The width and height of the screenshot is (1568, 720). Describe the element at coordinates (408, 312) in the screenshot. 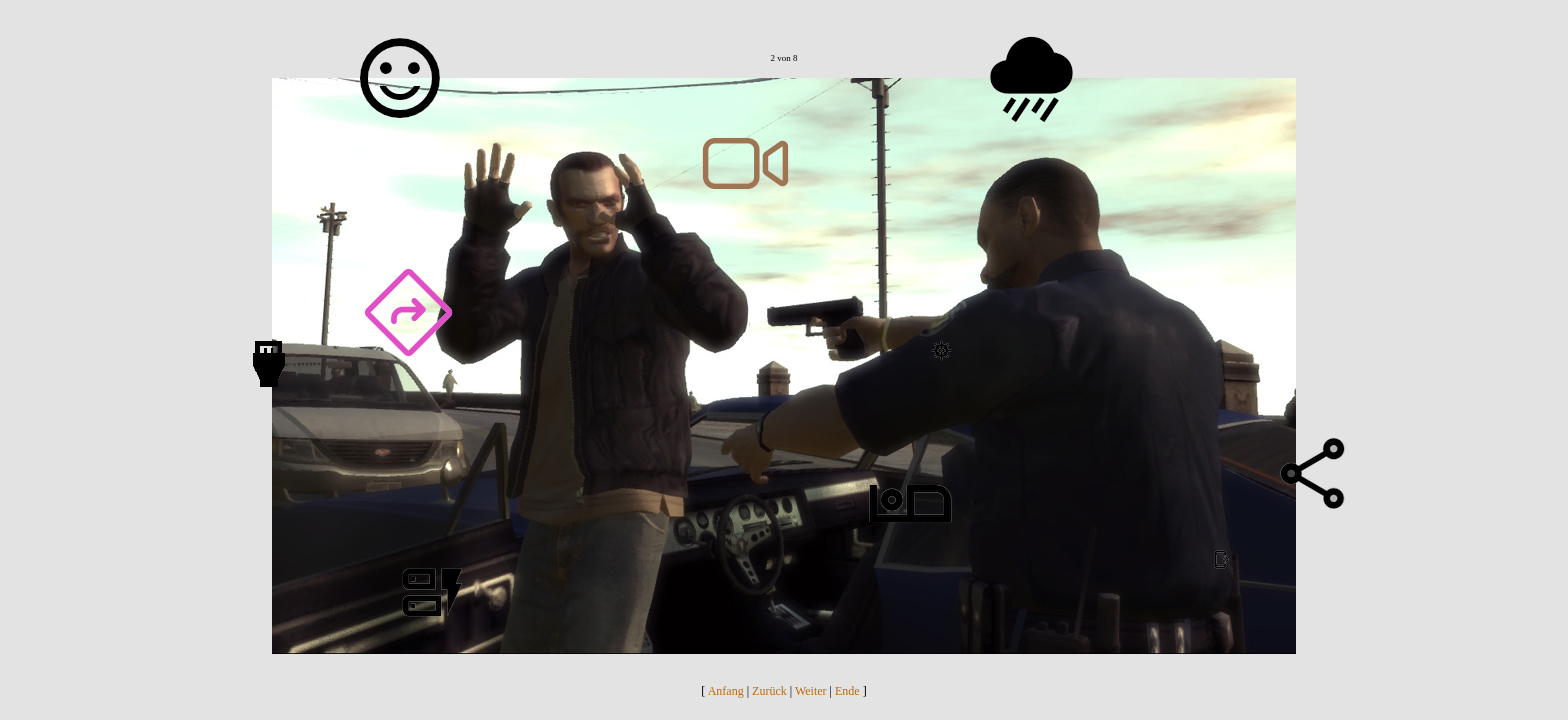

I see `indicates a turn or direction change ahead` at that location.